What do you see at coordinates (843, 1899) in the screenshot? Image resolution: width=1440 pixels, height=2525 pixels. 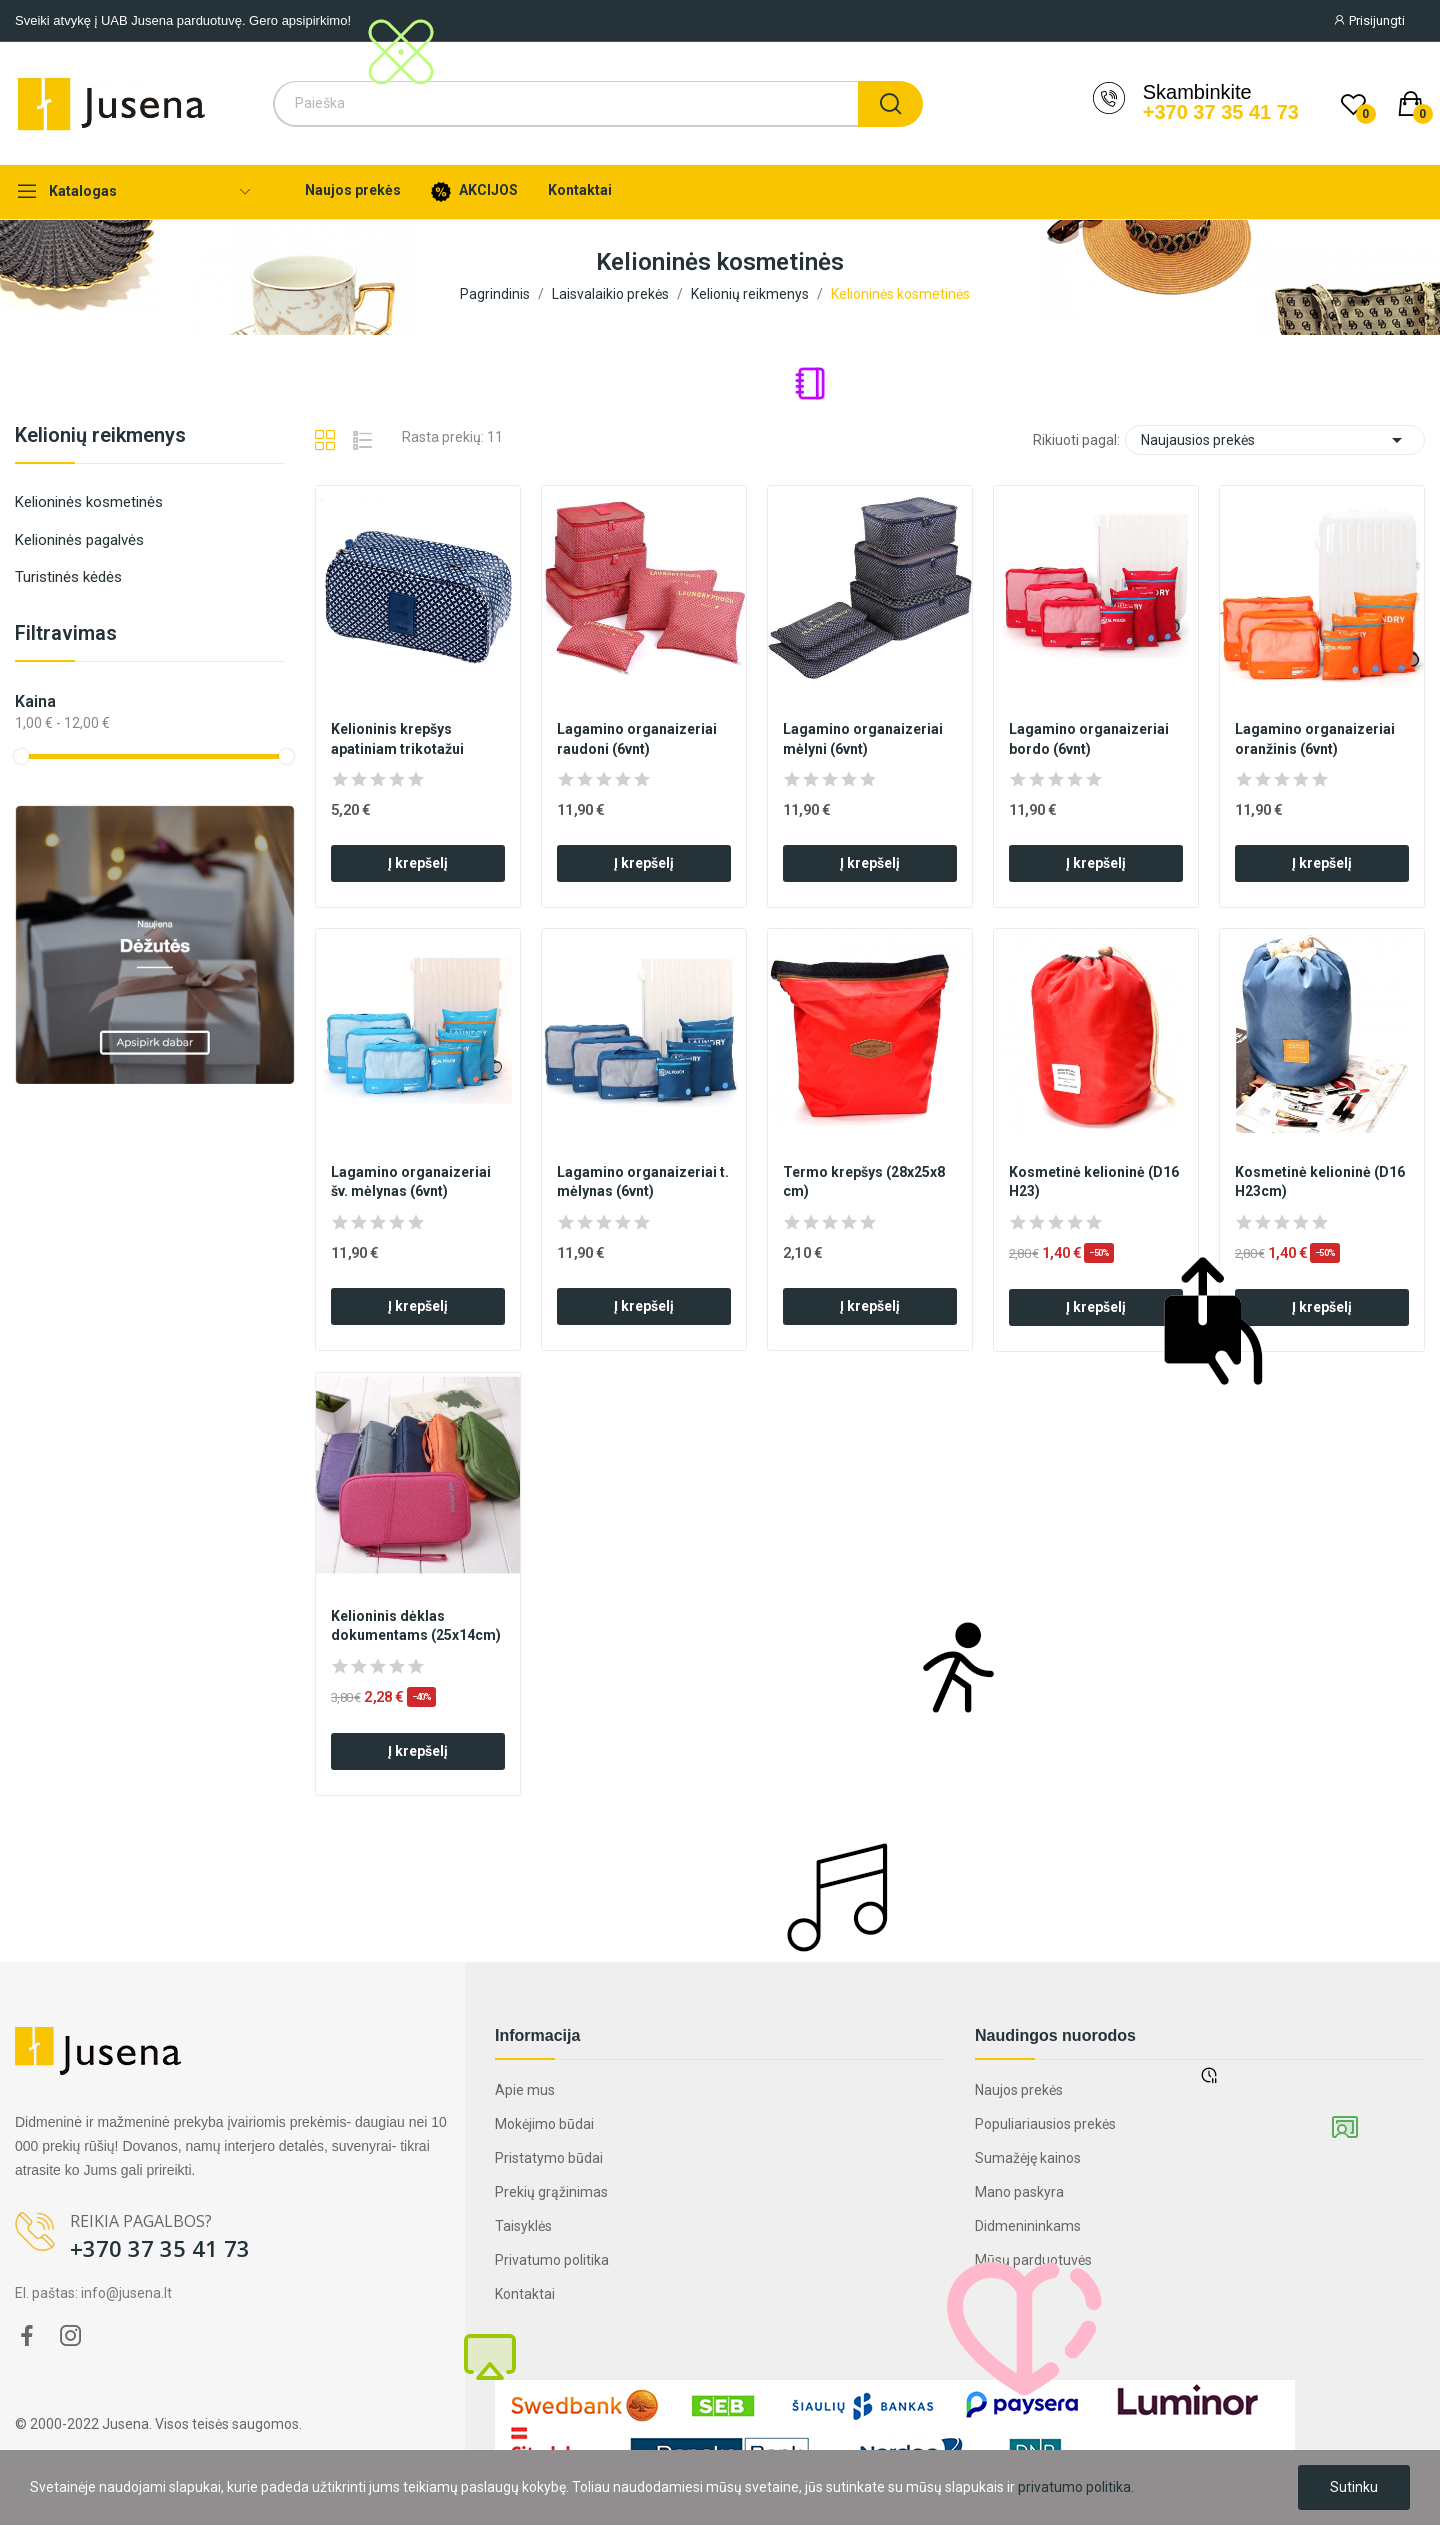 I see `access music or audio player` at bounding box center [843, 1899].